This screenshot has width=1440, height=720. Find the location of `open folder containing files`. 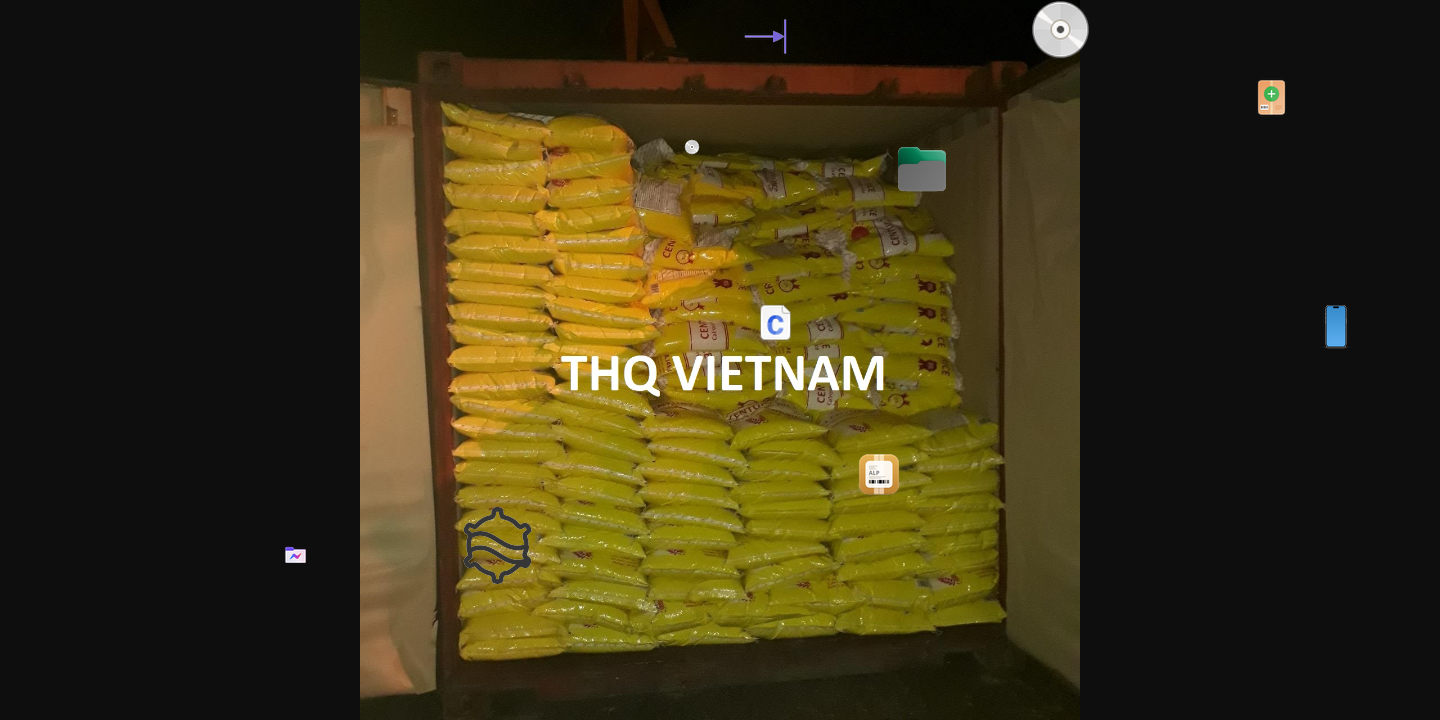

open folder containing files is located at coordinates (922, 169).